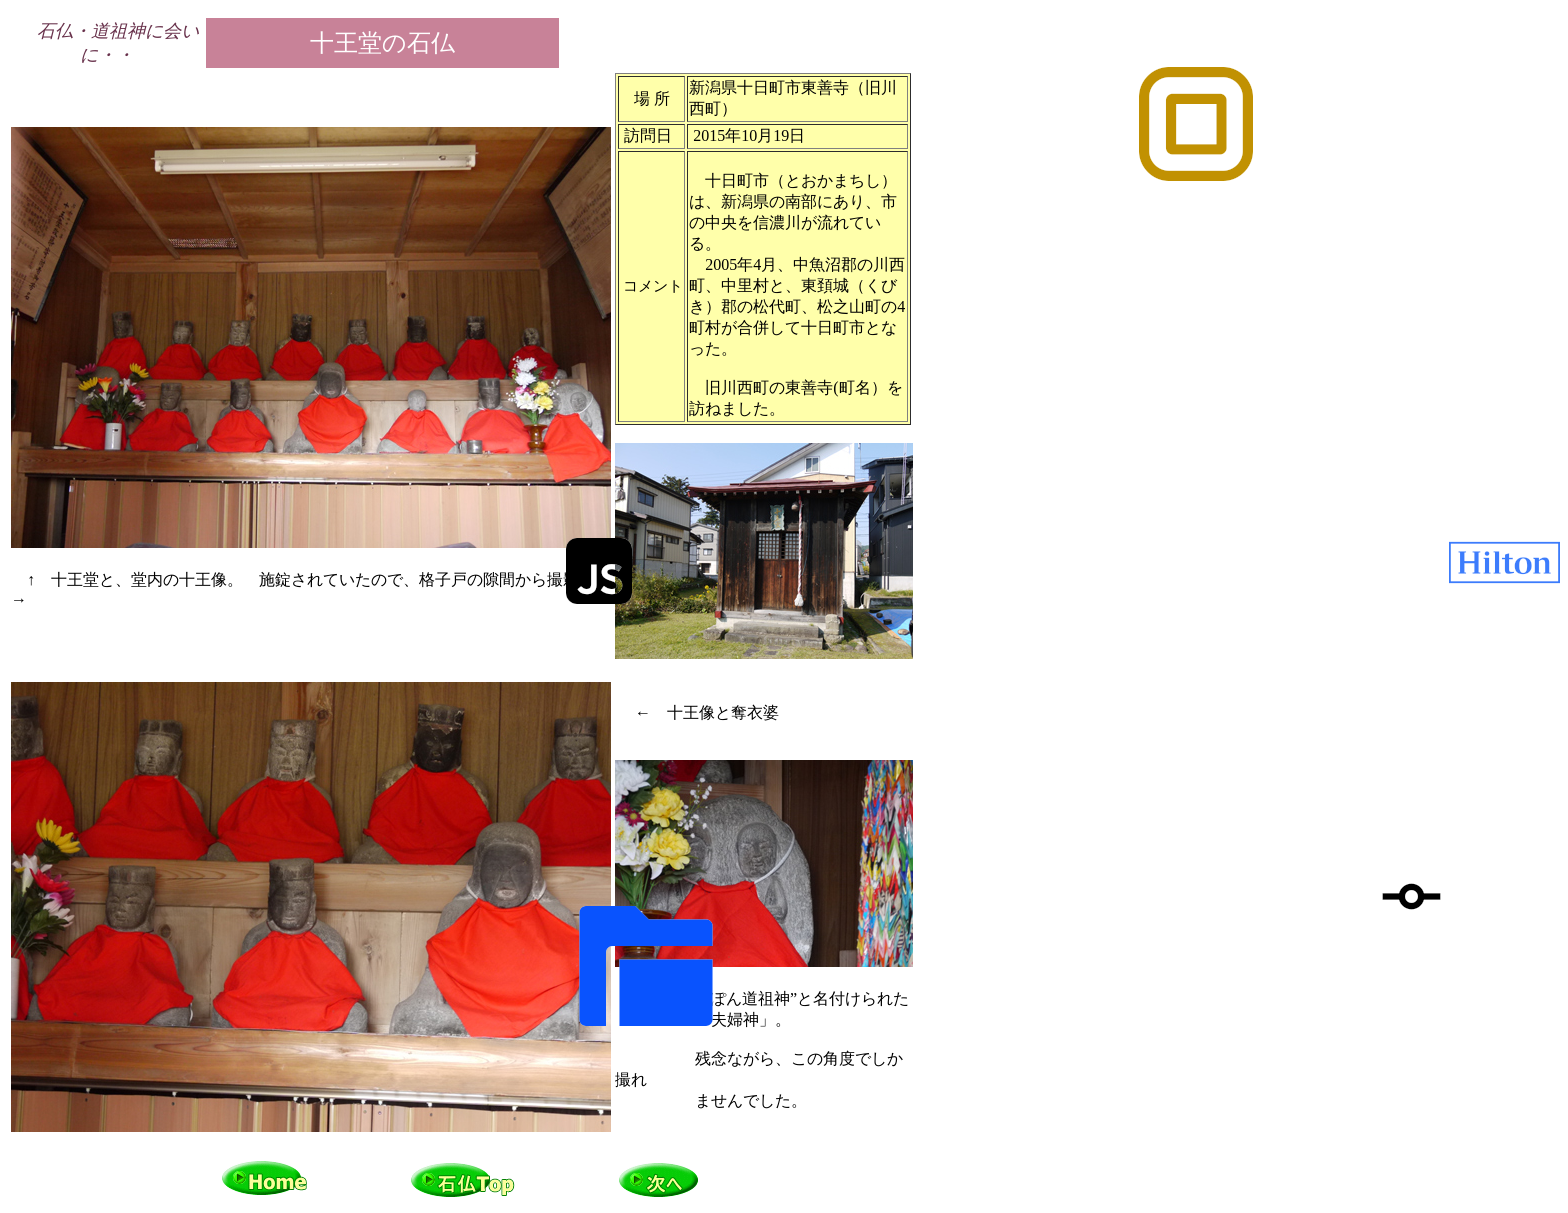 The height and width of the screenshot is (1213, 1568). I want to click on javascript programming language logo, so click(599, 571).